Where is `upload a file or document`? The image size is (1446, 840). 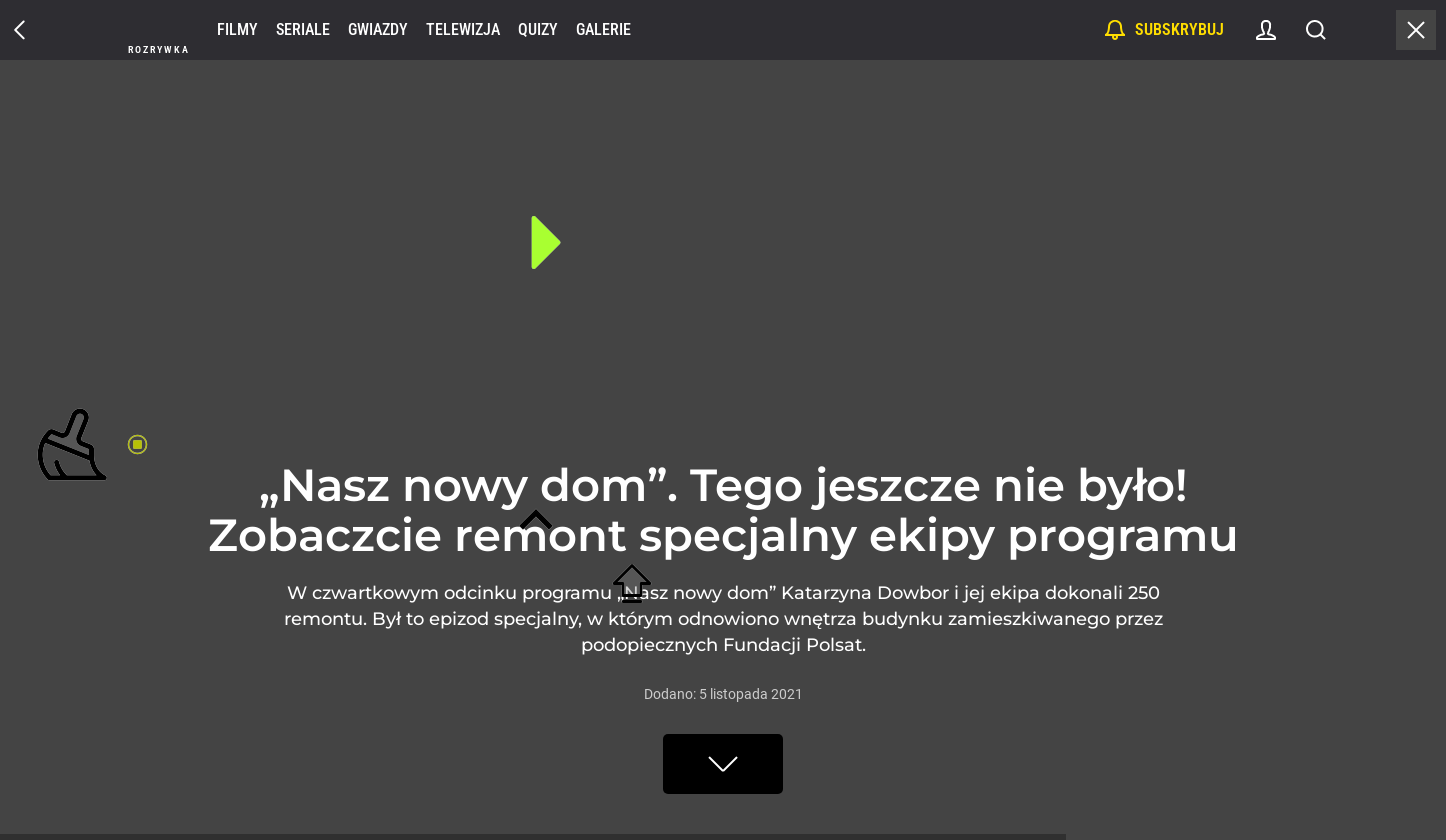
upload a file or document is located at coordinates (632, 585).